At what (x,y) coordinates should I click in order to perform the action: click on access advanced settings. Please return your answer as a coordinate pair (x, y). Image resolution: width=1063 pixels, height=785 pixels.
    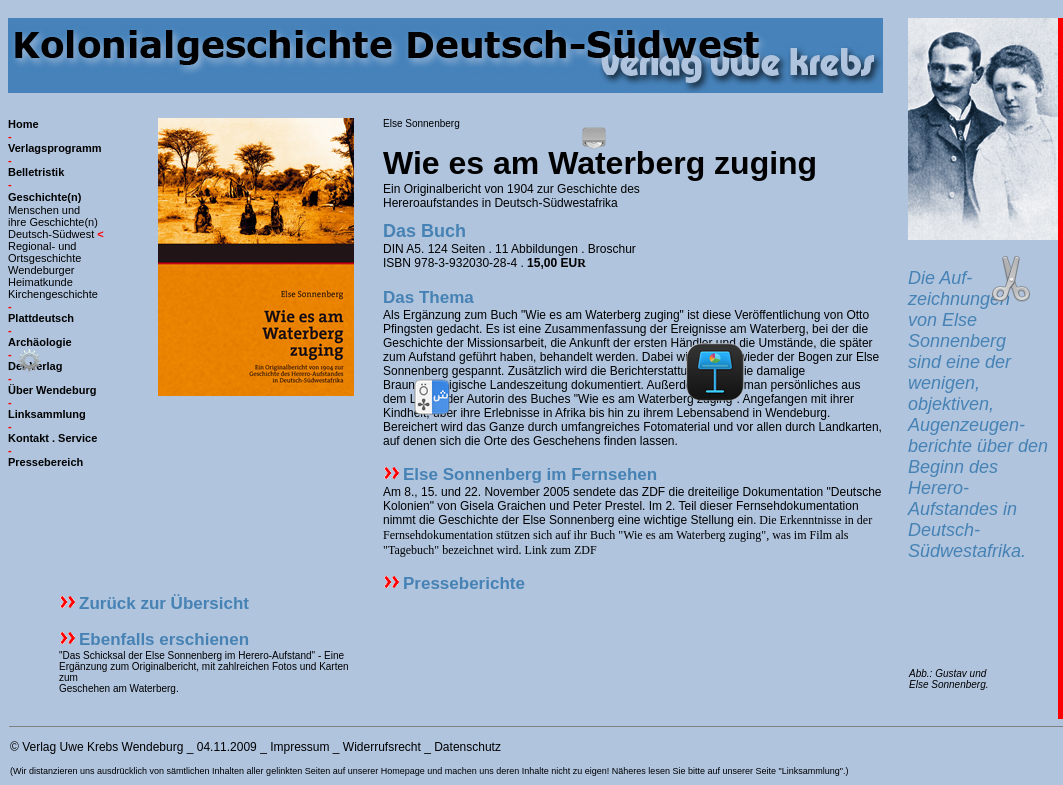
    Looking at the image, I should click on (29, 360).